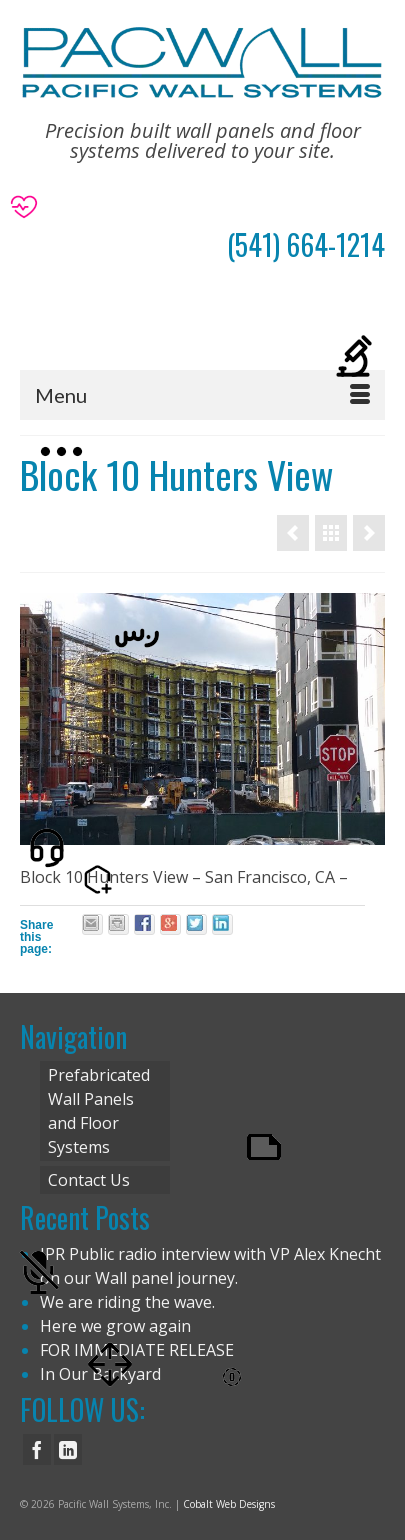  What do you see at coordinates (353, 356) in the screenshot?
I see `access scientific or research tools` at bounding box center [353, 356].